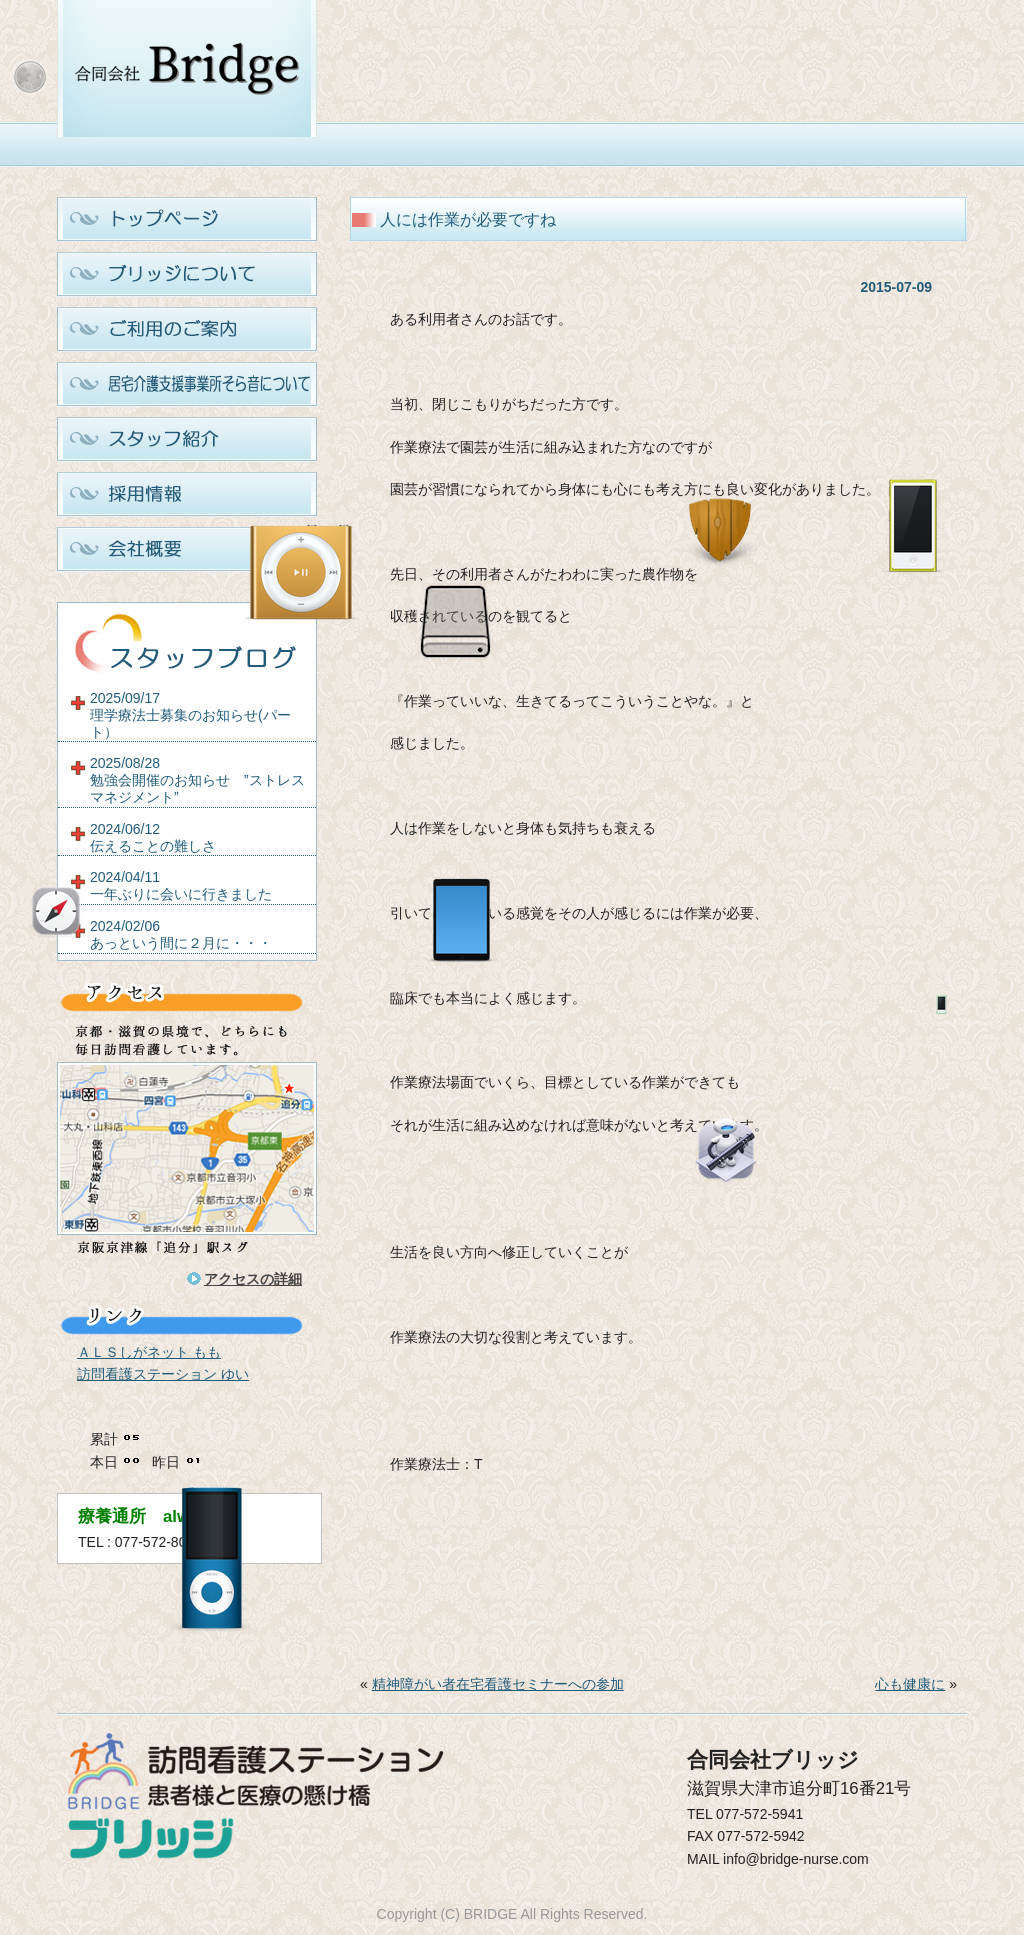  Describe the element at coordinates (726, 1151) in the screenshot. I see `launch automator to create automated workflows` at that location.